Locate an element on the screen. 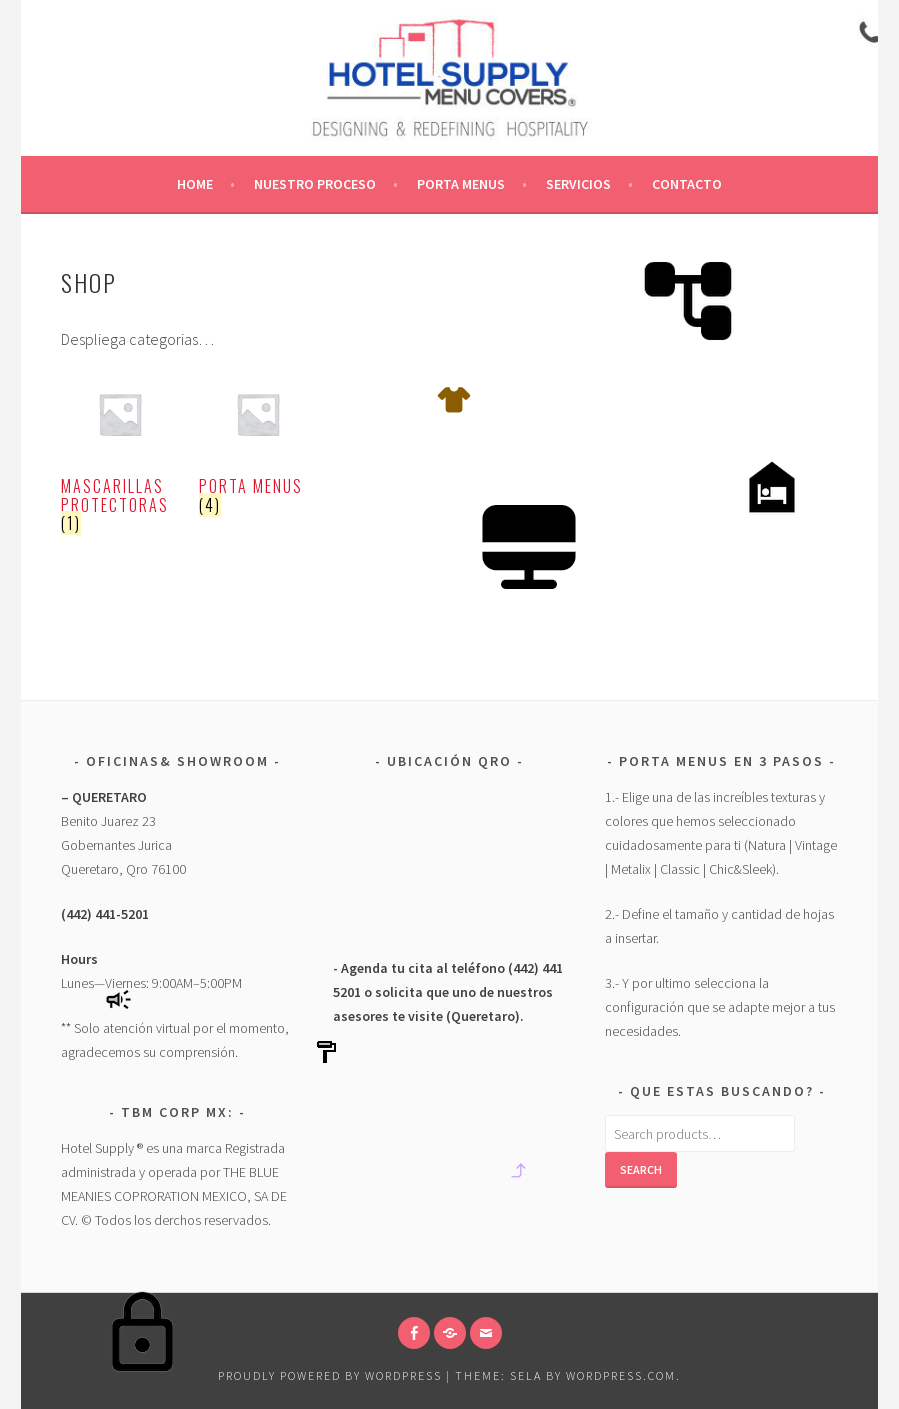 The width and height of the screenshot is (899, 1409). find nearby overnight shelters is located at coordinates (772, 487).